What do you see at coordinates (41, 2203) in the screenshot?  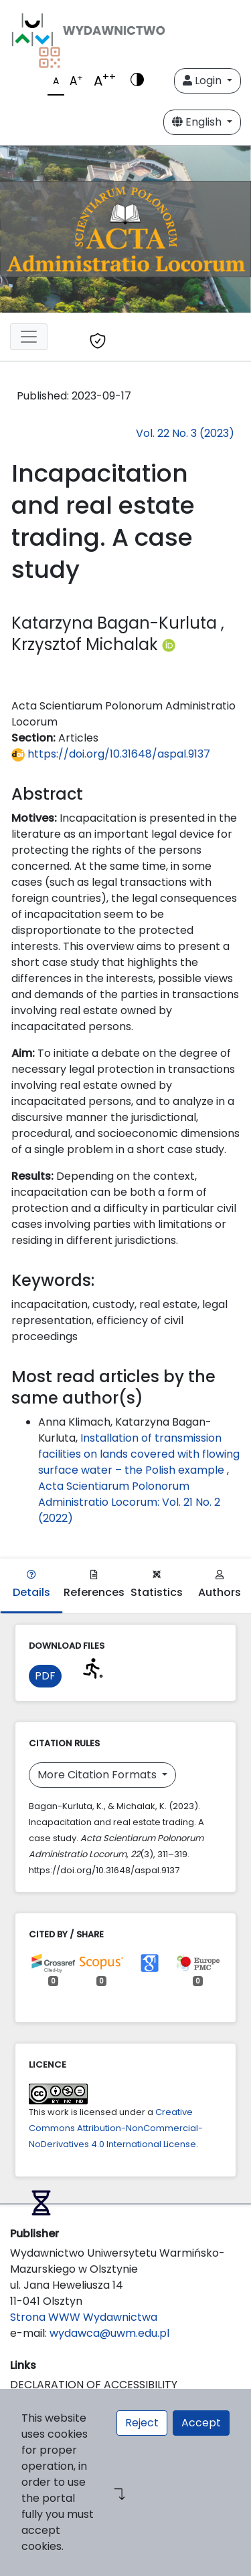 I see `indicates loading or processing in progress` at bounding box center [41, 2203].